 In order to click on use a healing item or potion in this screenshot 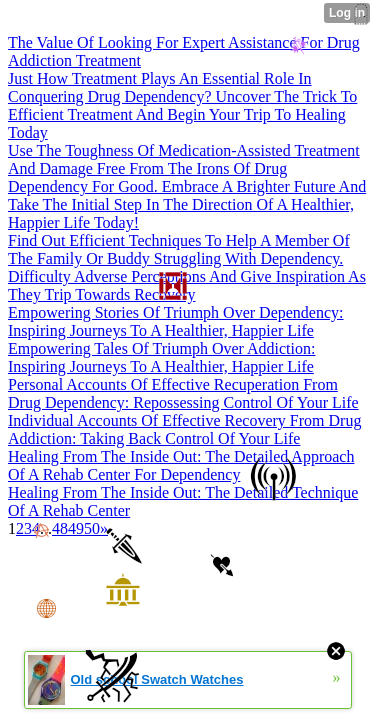, I will do `click(298, 45)`.